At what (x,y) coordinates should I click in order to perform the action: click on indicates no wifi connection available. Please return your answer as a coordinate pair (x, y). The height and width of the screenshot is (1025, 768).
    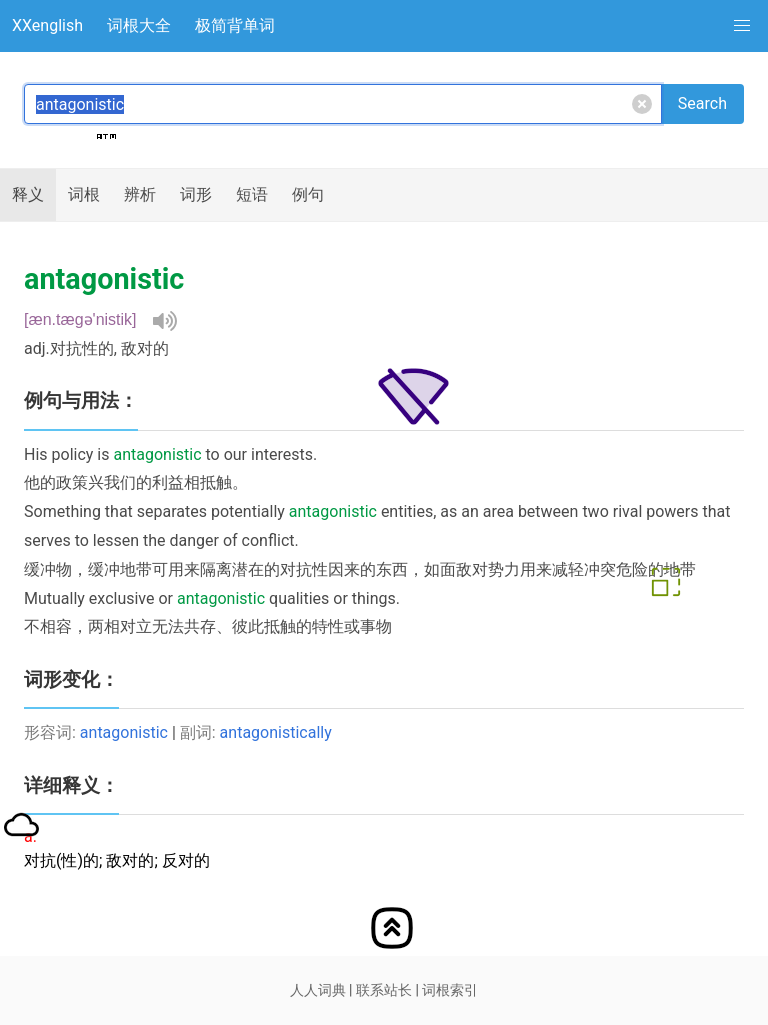
    Looking at the image, I should click on (413, 396).